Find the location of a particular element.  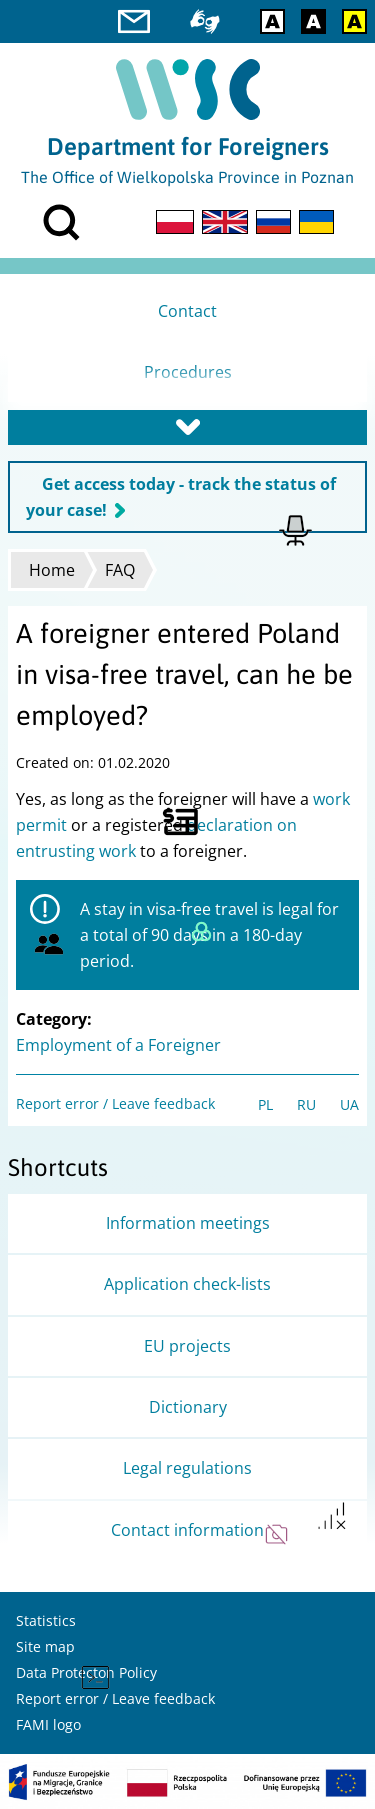

view contacts or people list is located at coordinates (49, 944).